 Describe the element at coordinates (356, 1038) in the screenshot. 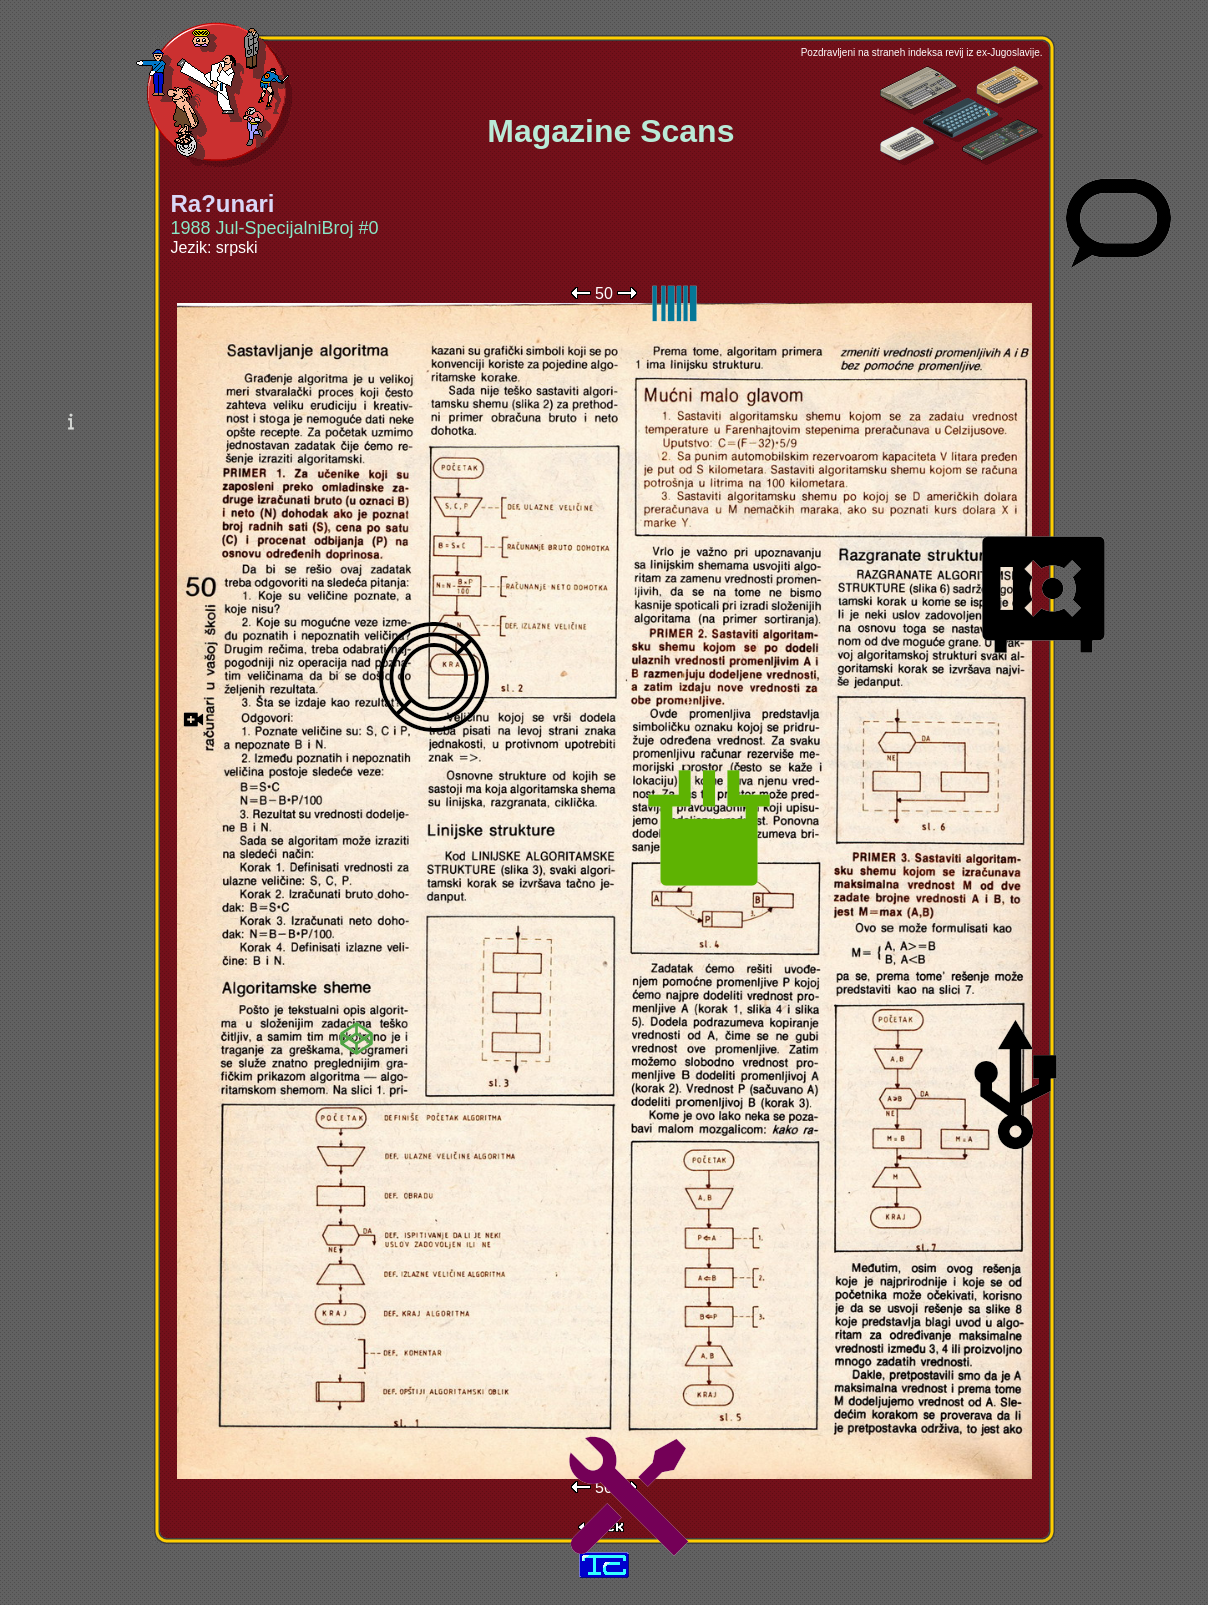

I see `codepen logo` at that location.